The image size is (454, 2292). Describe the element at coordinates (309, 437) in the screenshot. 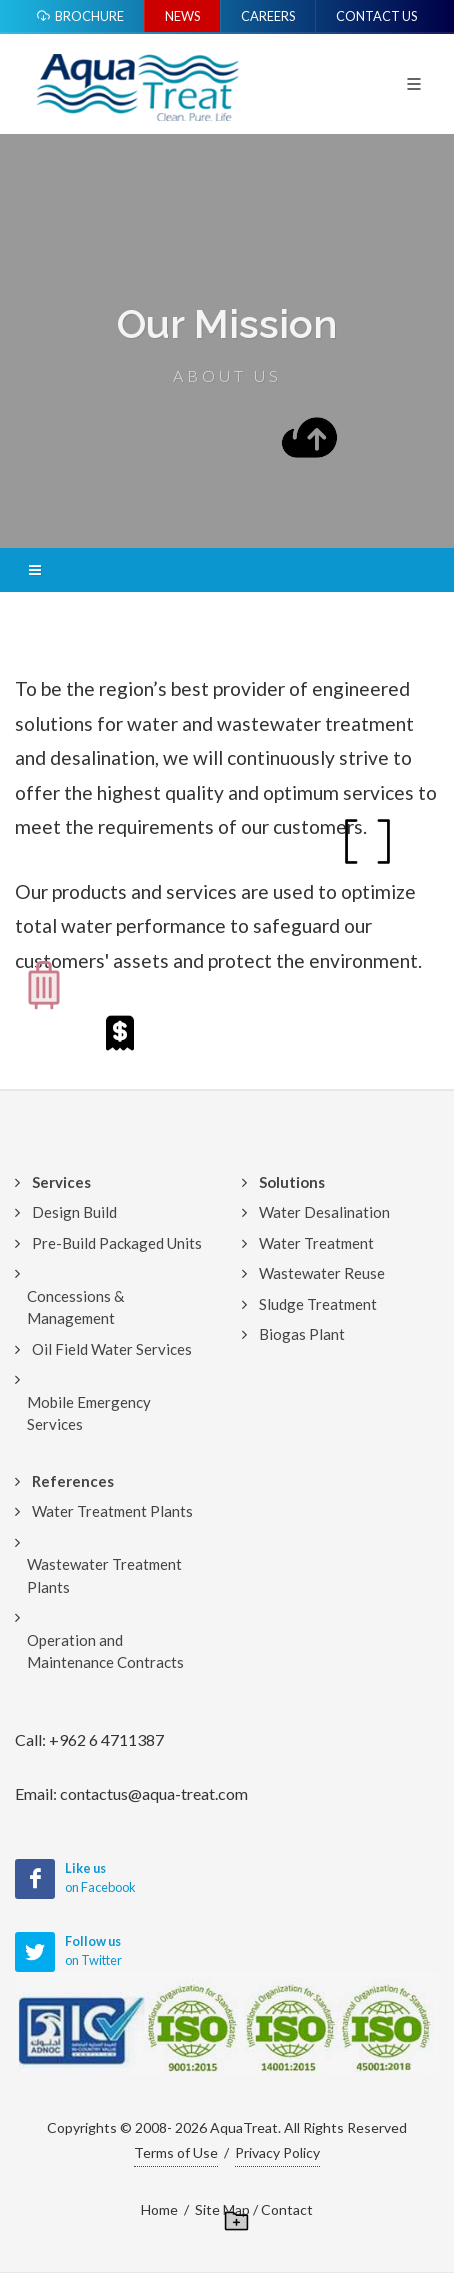

I see `upload file to cloud storage` at that location.